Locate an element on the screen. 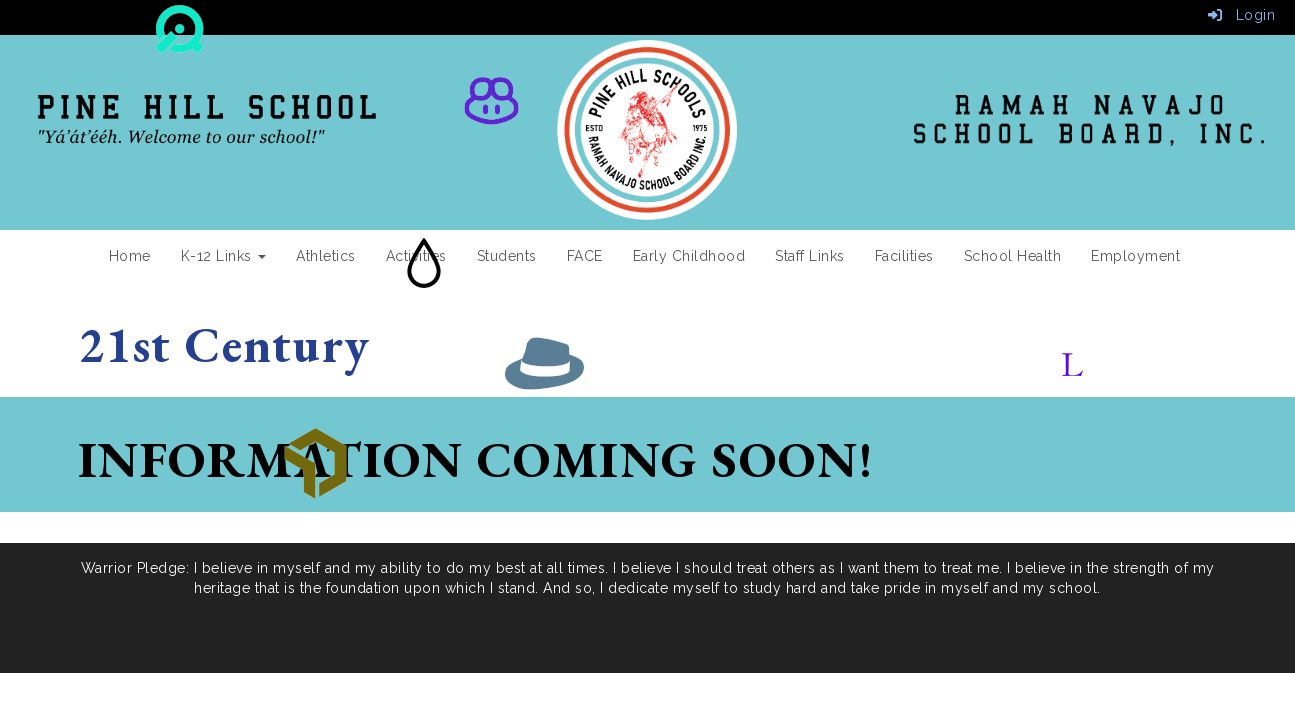 This screenshot has width=1295, height=720. lerna monorepo tool branding is located at coordinates (1072, 364).